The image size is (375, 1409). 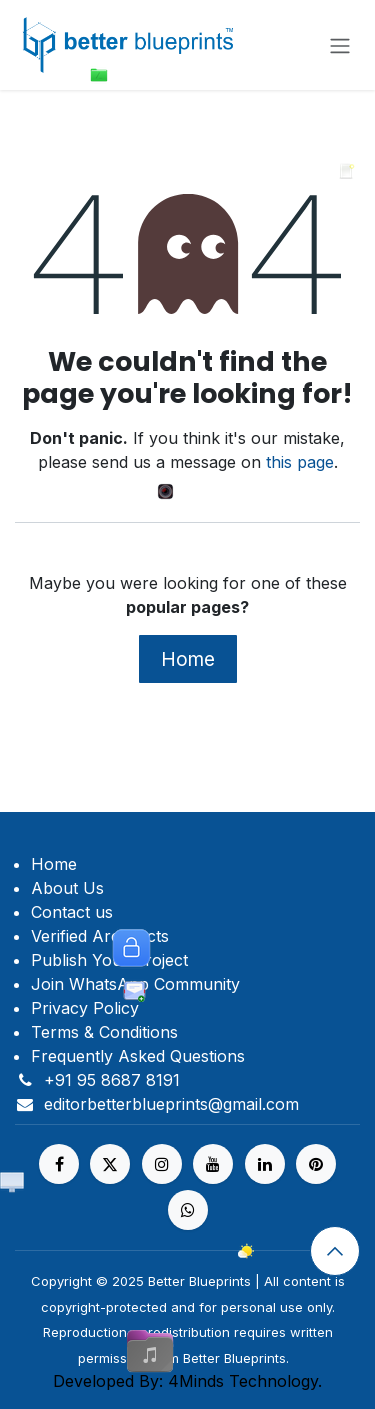 I want to click on open screensaver and lock screen settings, so click(x=131, y=948).